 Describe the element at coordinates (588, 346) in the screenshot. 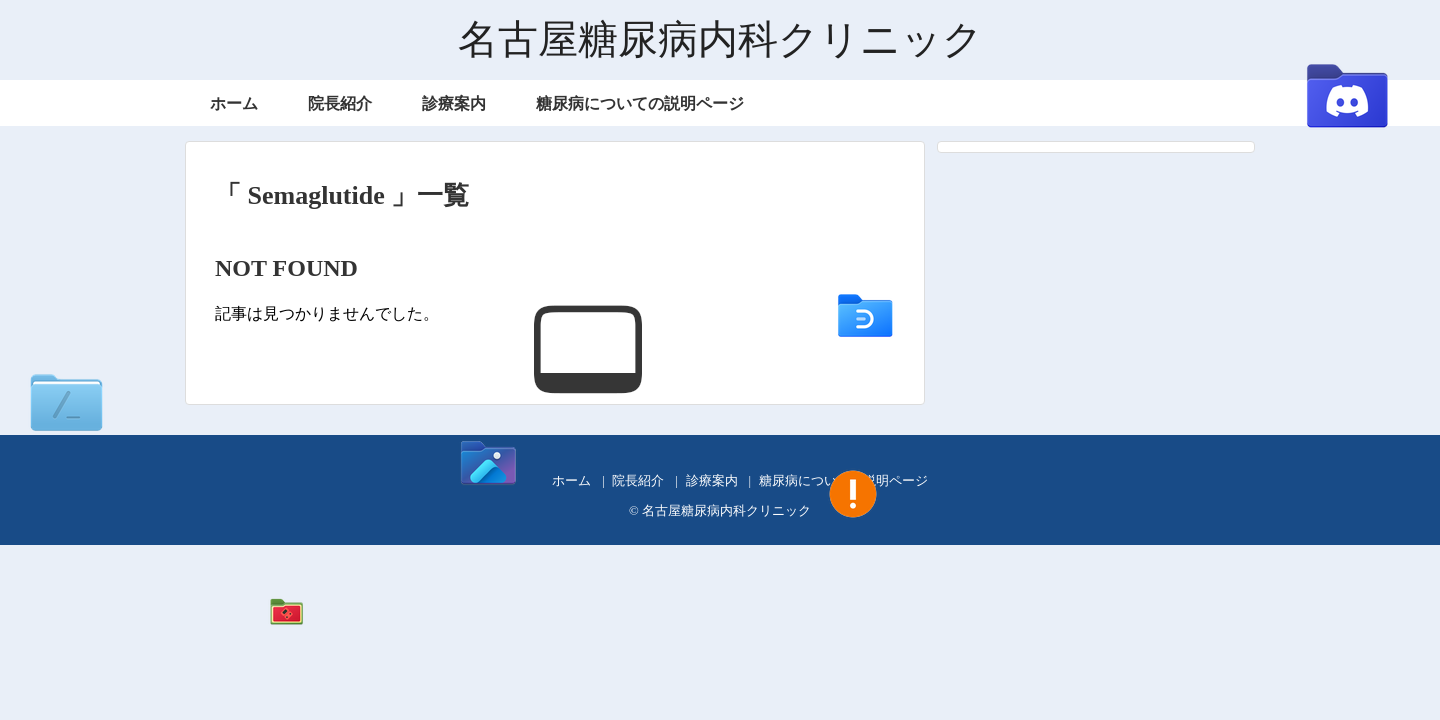

I see `open the photos or gallery app` at that location.